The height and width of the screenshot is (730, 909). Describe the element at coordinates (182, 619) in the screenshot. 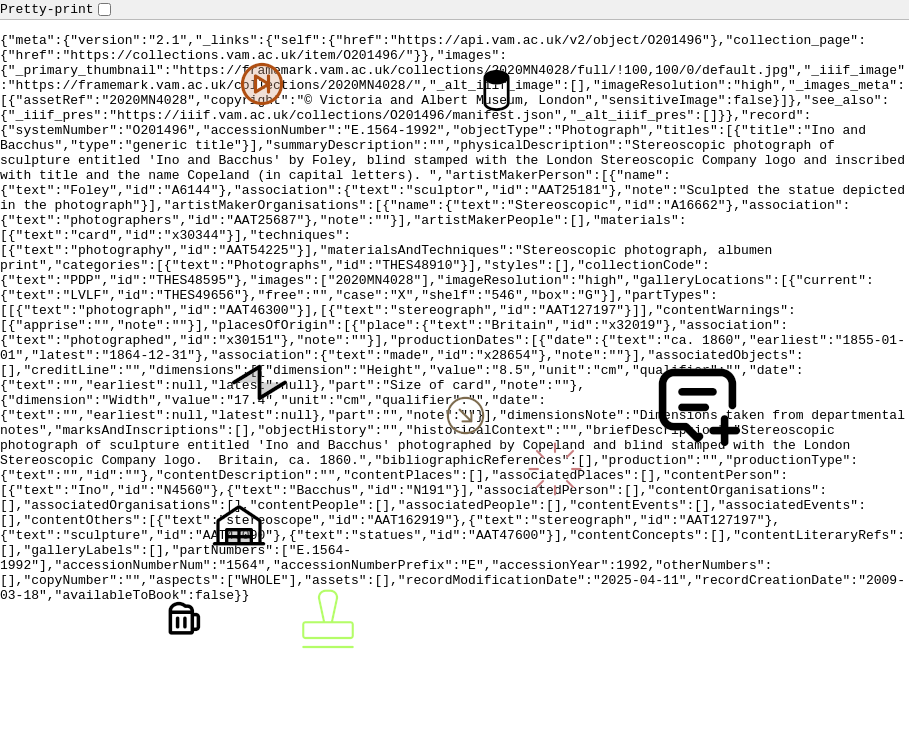

I see `browse nearby bars or pubs` at that location.